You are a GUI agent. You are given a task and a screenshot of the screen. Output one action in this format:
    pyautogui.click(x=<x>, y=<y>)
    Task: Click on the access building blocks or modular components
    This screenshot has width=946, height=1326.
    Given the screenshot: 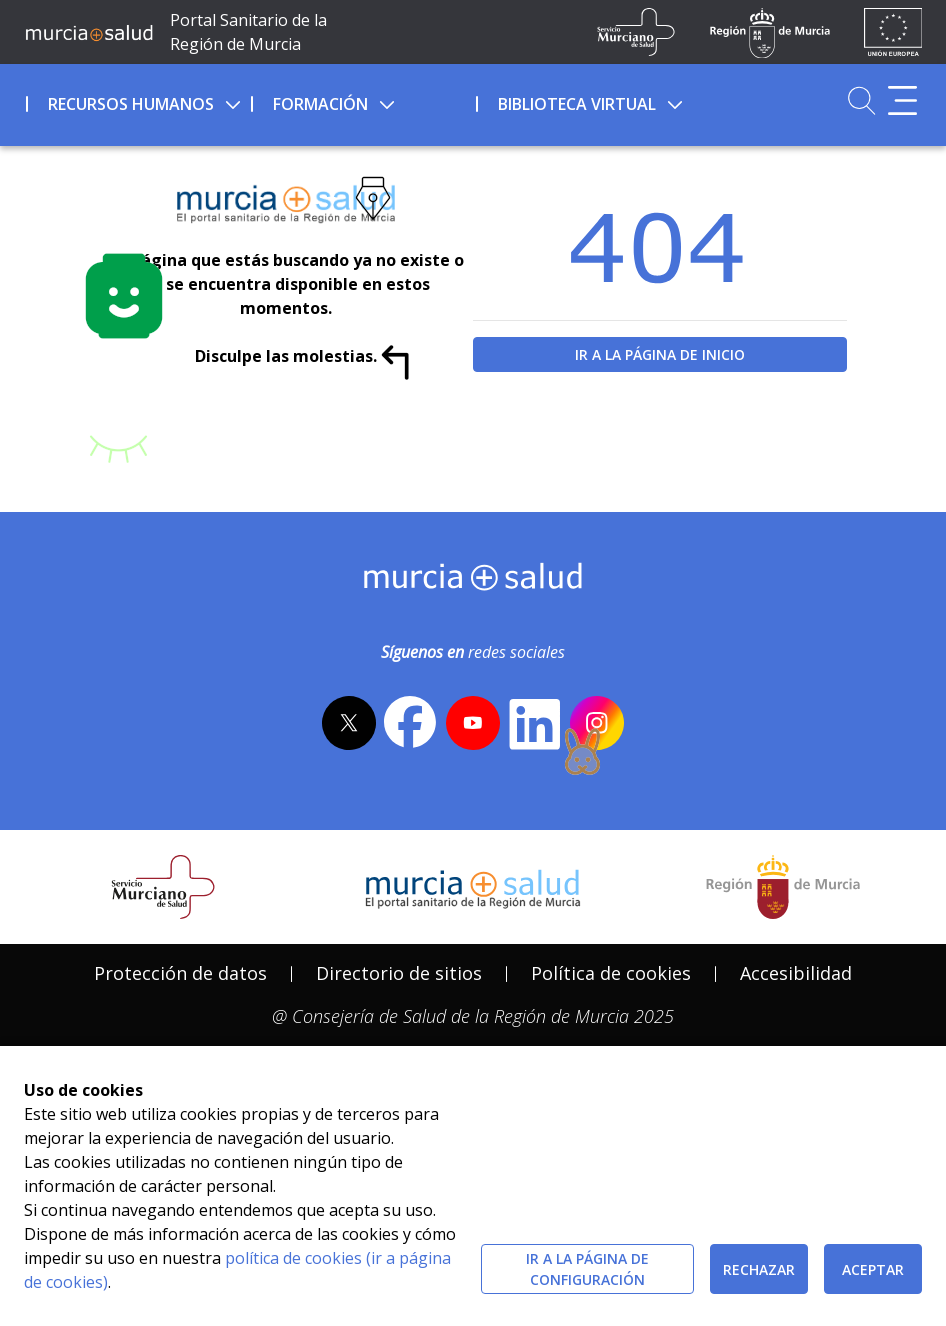 What is the action you would take?
    pyautogui.click(x=124, y=296)
    